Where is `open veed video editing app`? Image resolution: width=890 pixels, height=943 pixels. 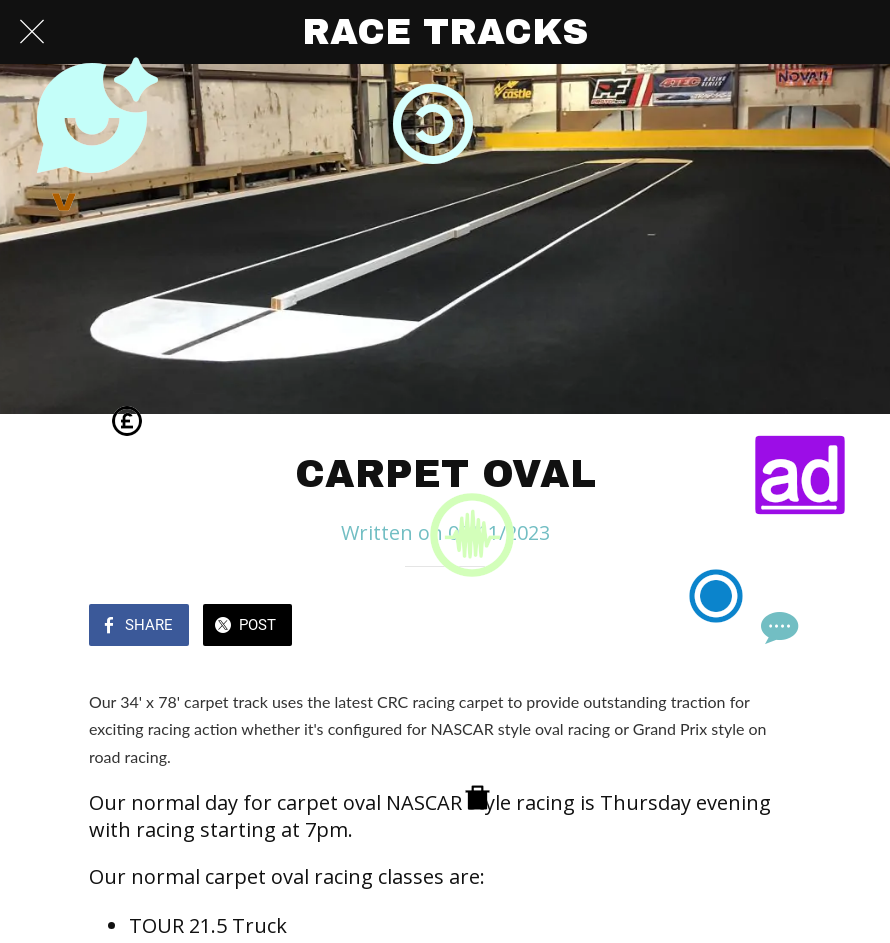 open veed video editing app is located at coordinates (64, 202).